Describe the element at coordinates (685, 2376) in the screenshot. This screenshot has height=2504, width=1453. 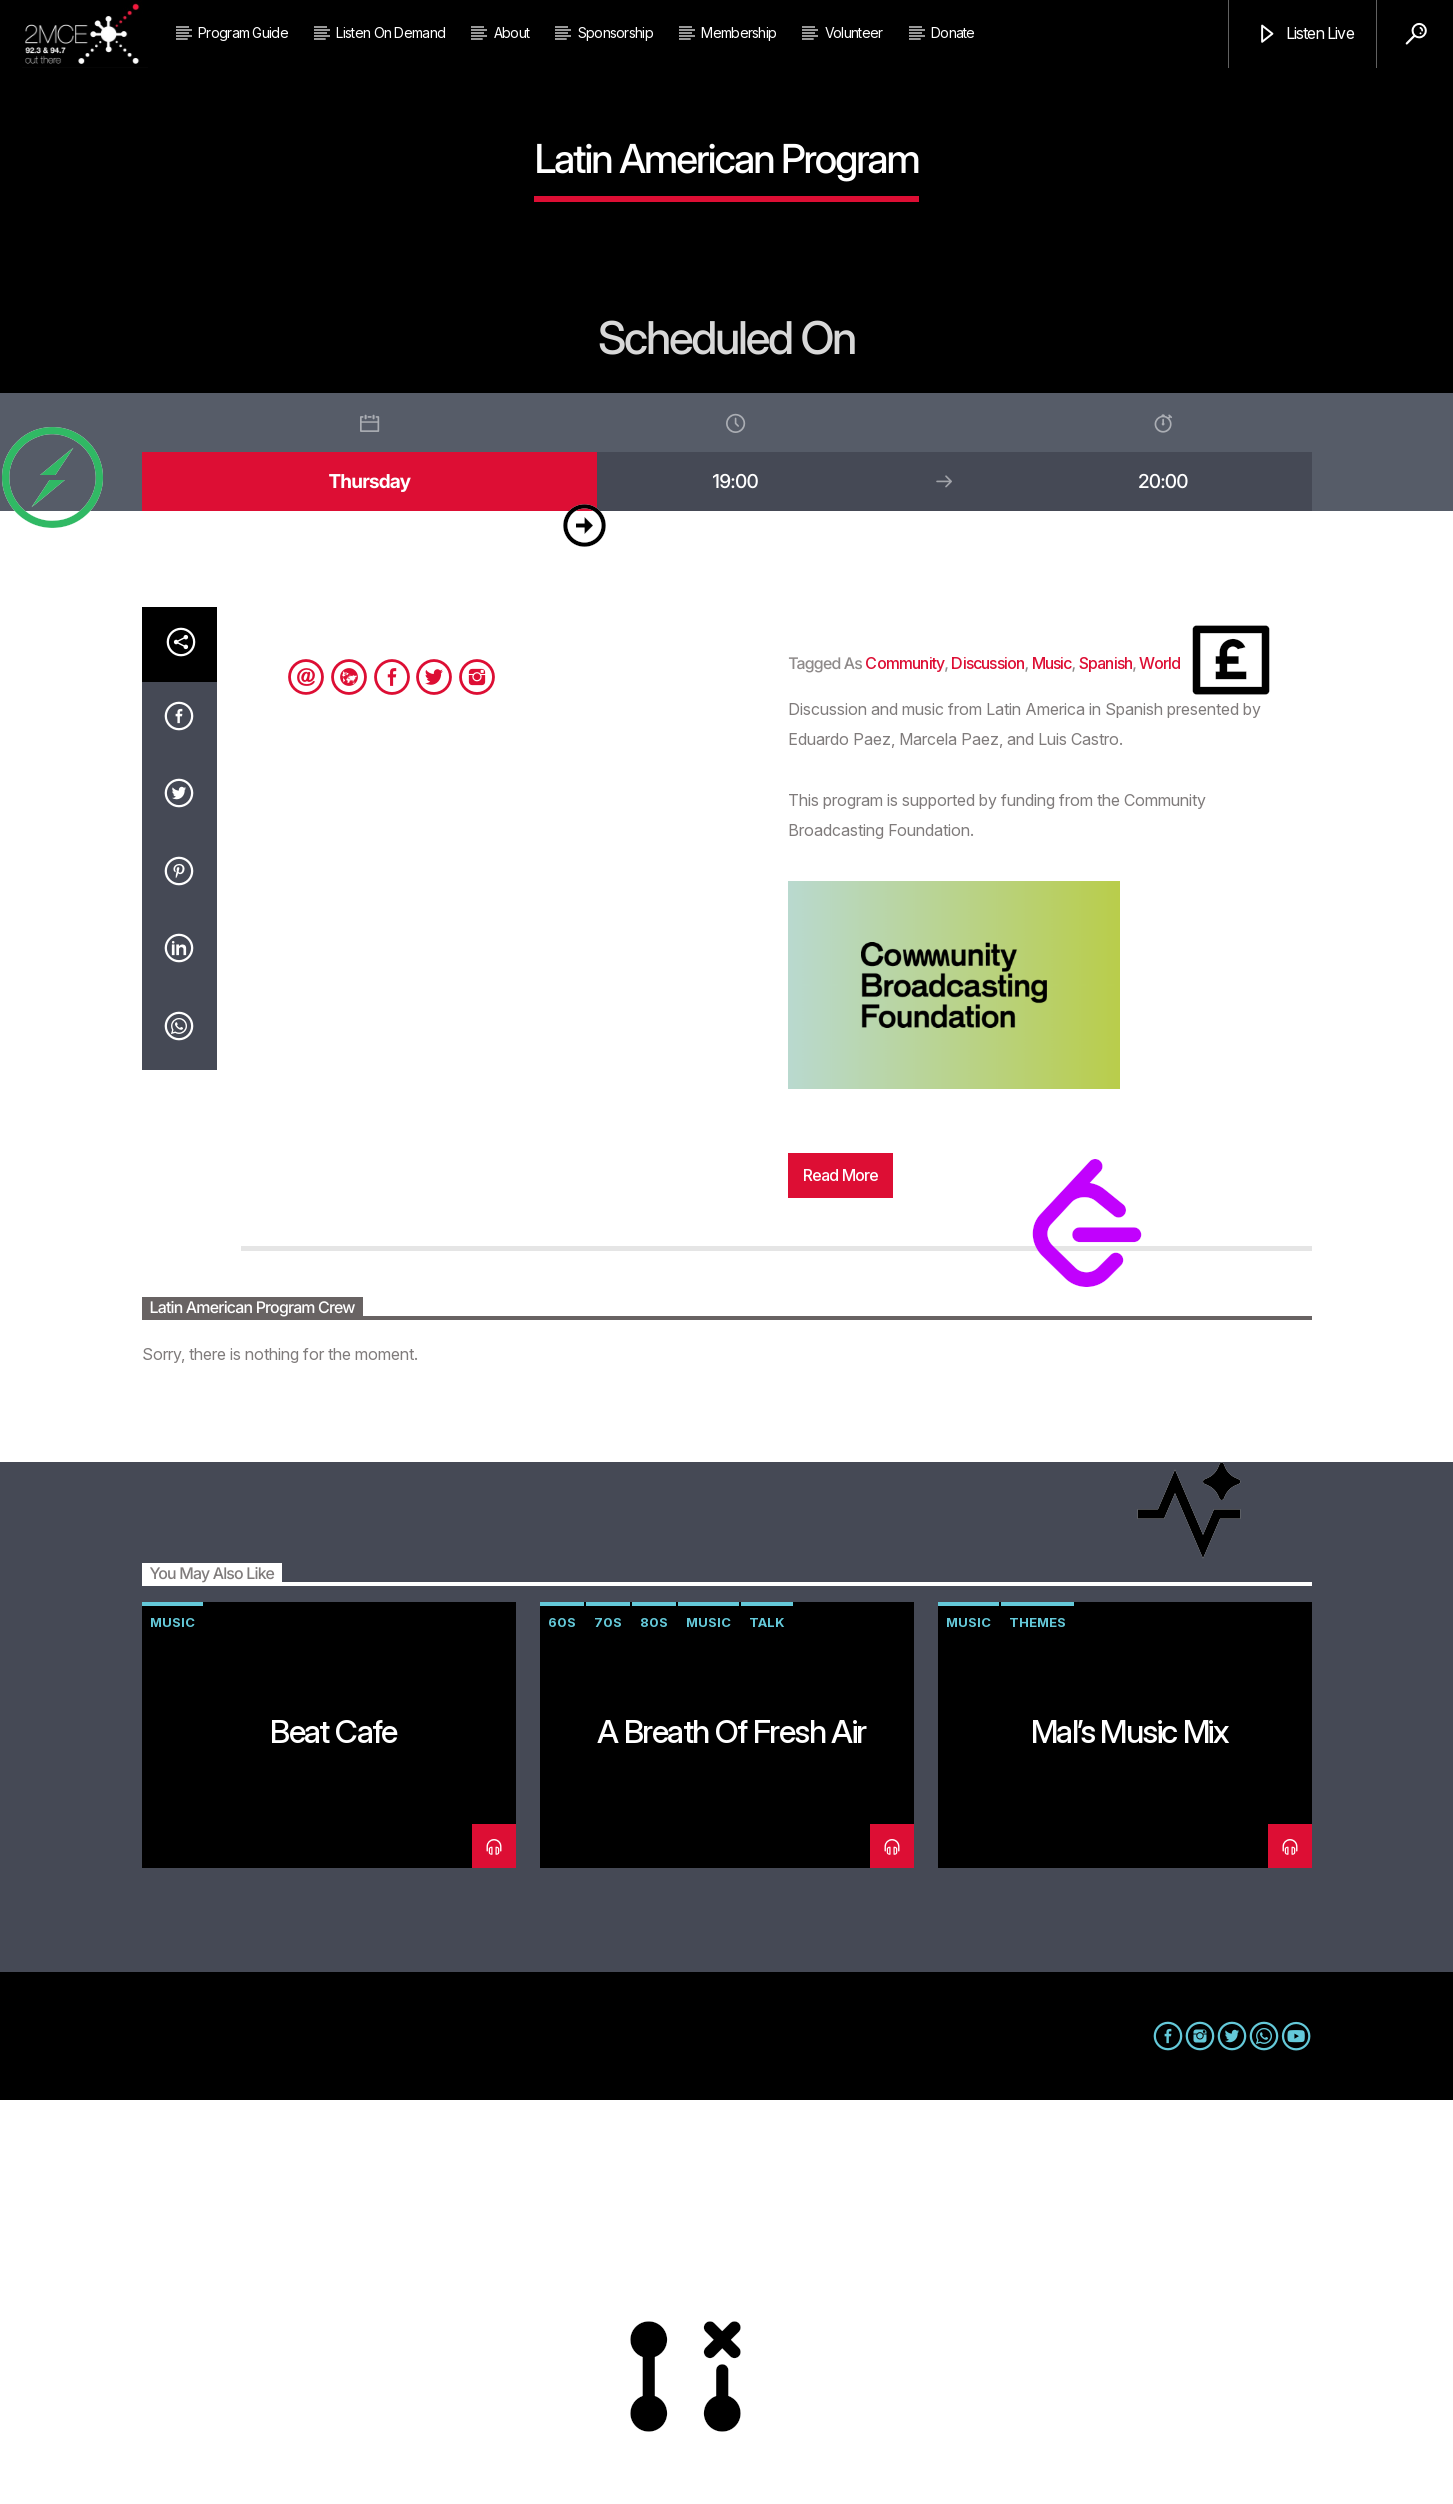
I see `close or reject a pull request` at that location.